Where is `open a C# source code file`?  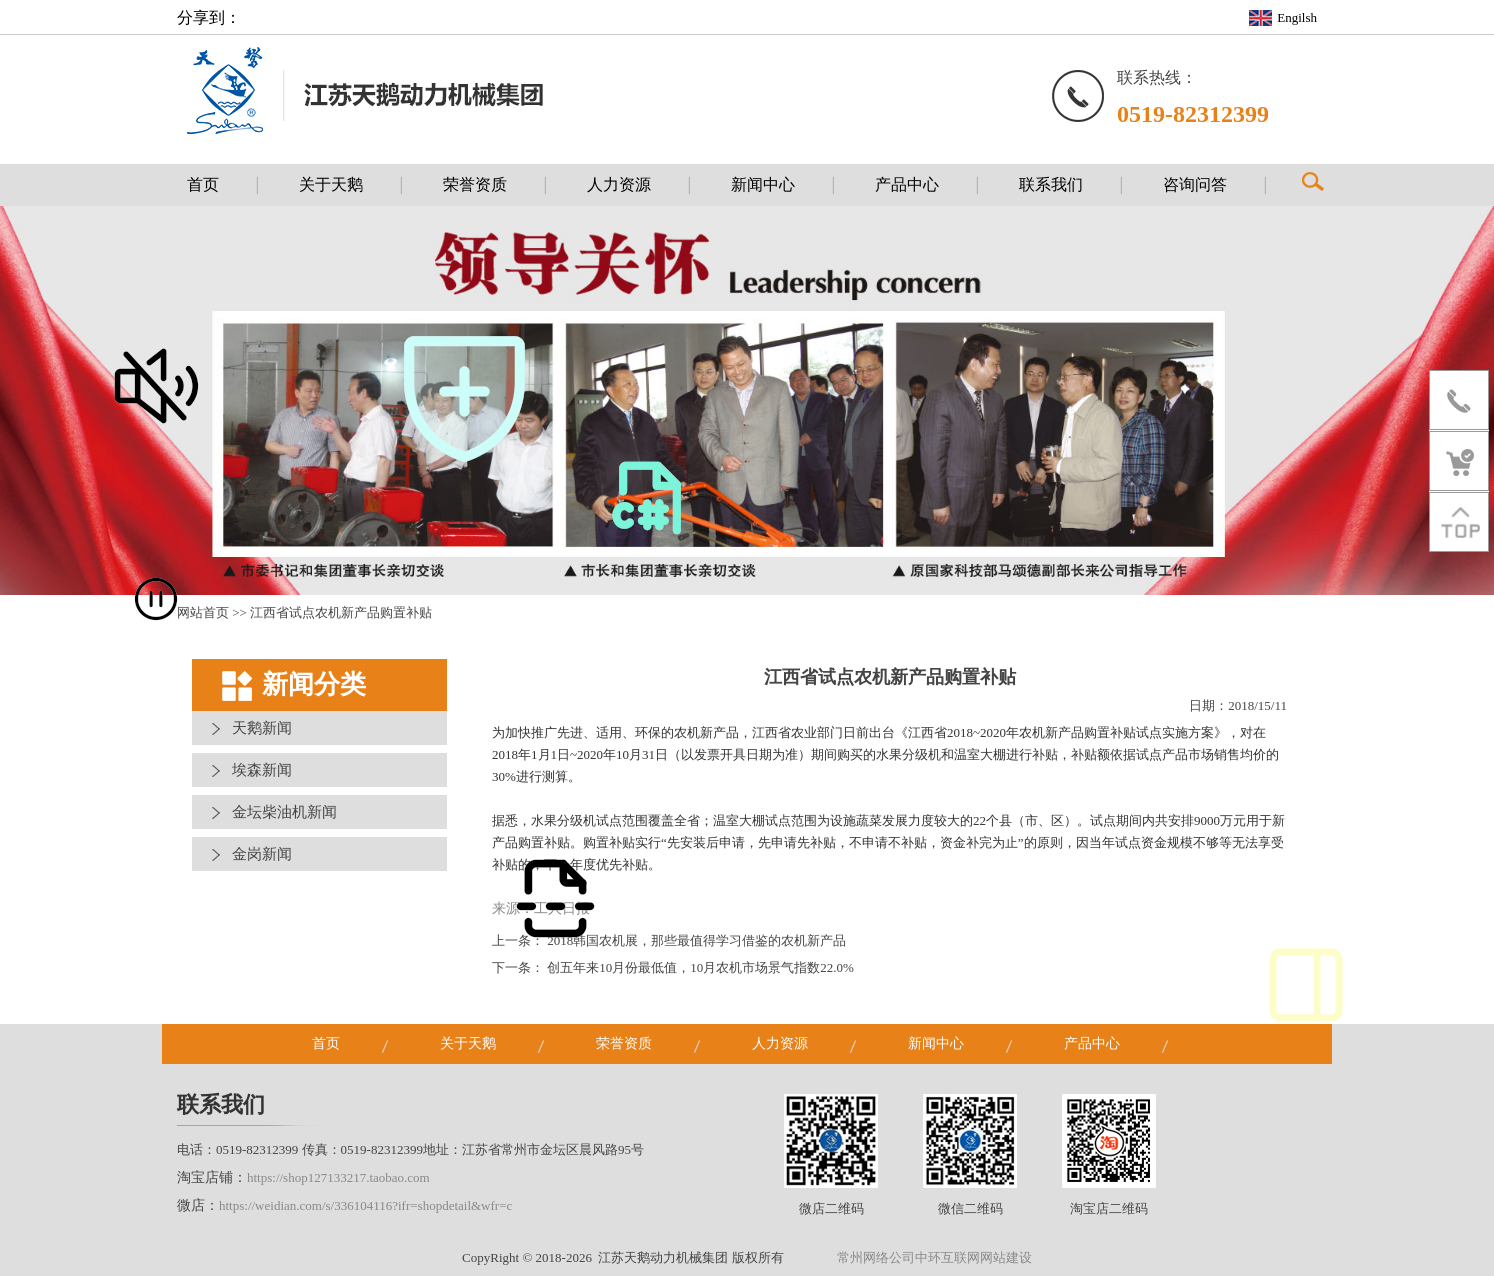 open a C# source code file is located at coordinates (650, 498).